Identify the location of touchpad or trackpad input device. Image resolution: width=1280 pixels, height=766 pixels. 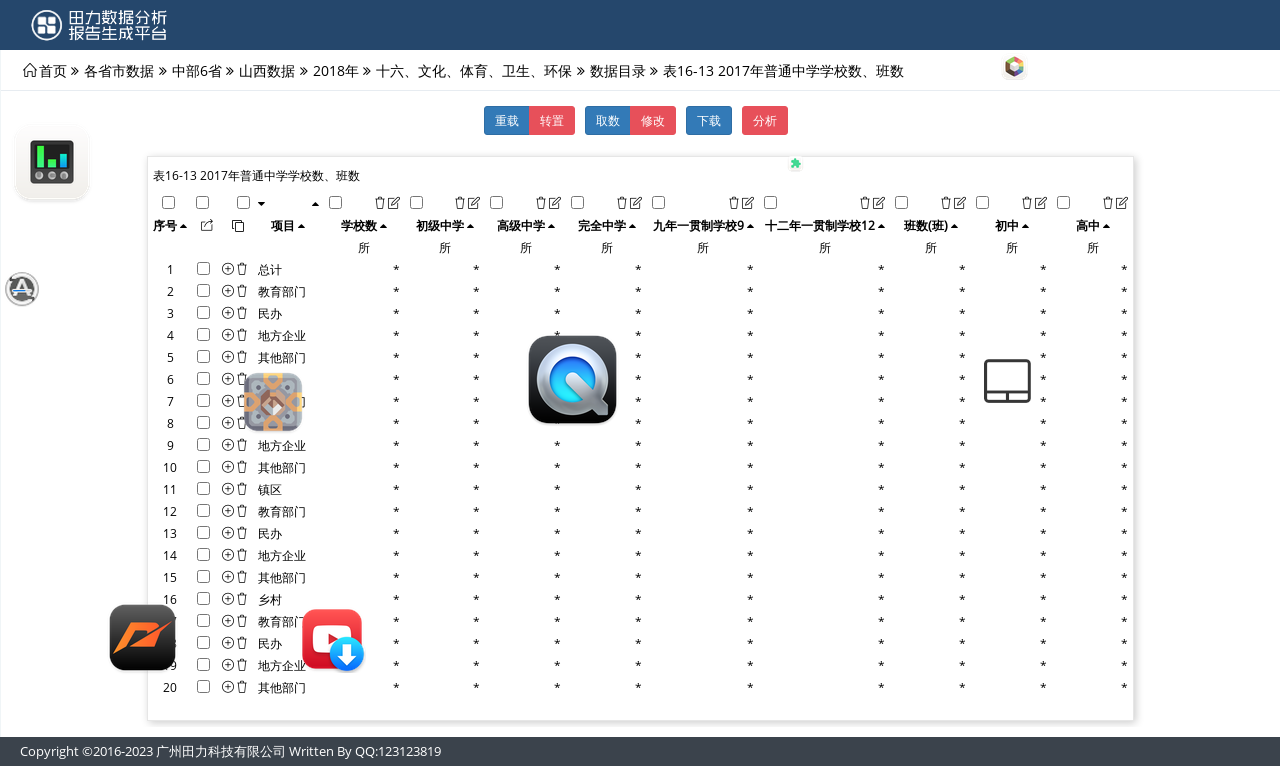
(1009, 381).